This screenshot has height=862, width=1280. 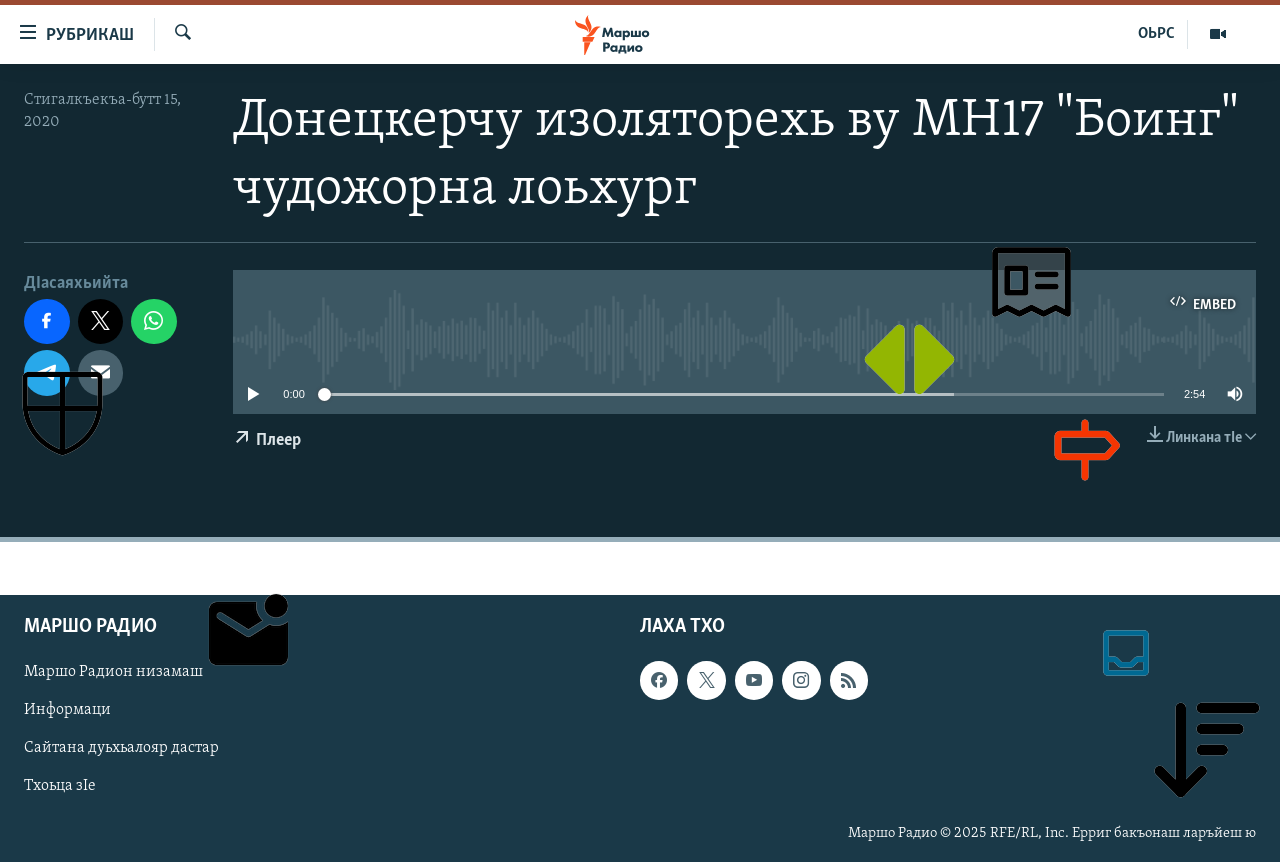 I want to click on adjust horizontal spacing or position, so click(x=909, y=359).